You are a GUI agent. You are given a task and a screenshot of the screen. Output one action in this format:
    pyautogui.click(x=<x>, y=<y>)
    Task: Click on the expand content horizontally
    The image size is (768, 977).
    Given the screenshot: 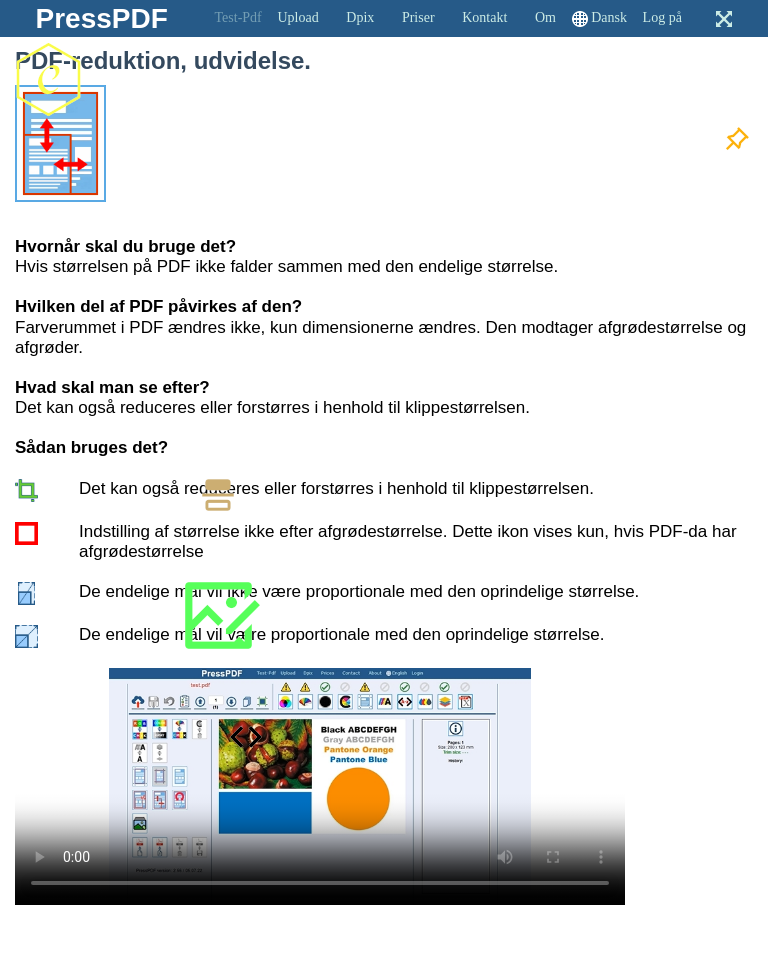 What is the action you would take?
    pyautogui.click(x=246, y=737)
    